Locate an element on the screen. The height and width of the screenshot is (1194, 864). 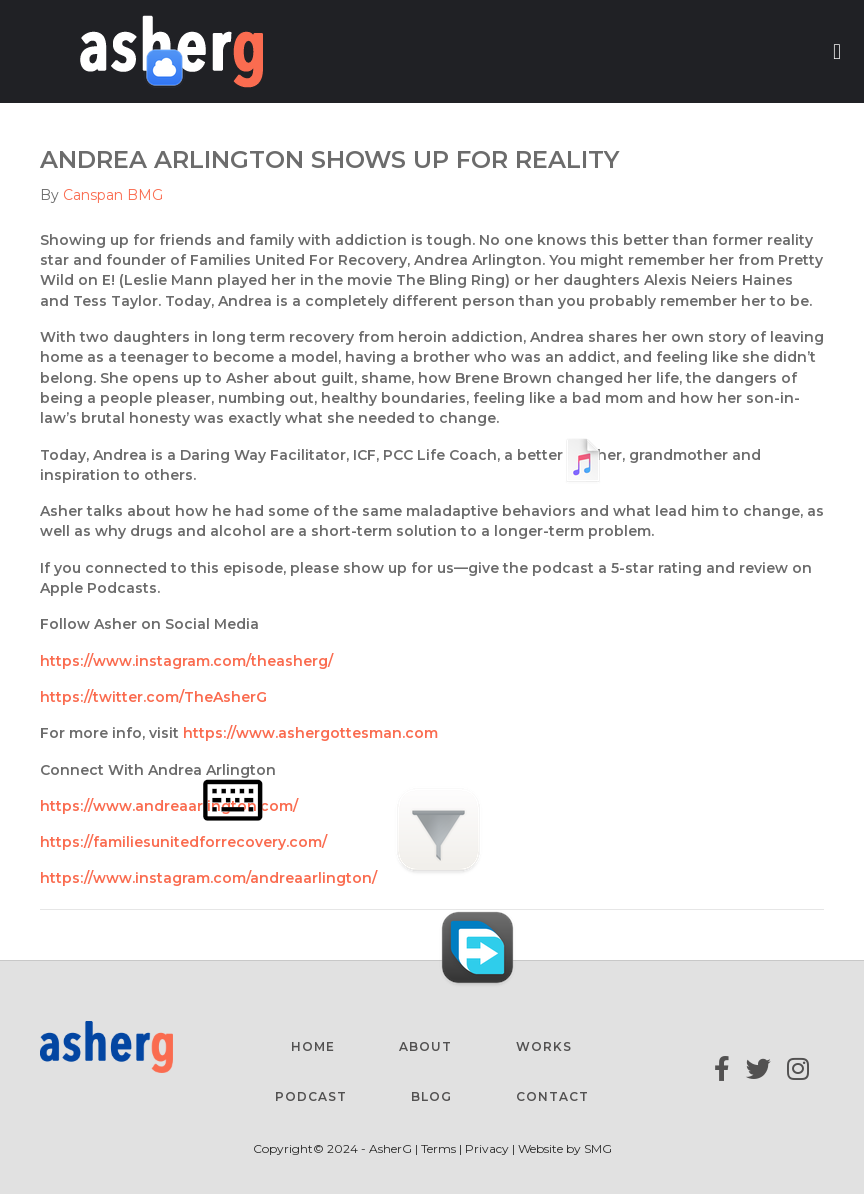
open free download manager app is located at coordinates (477, 947).